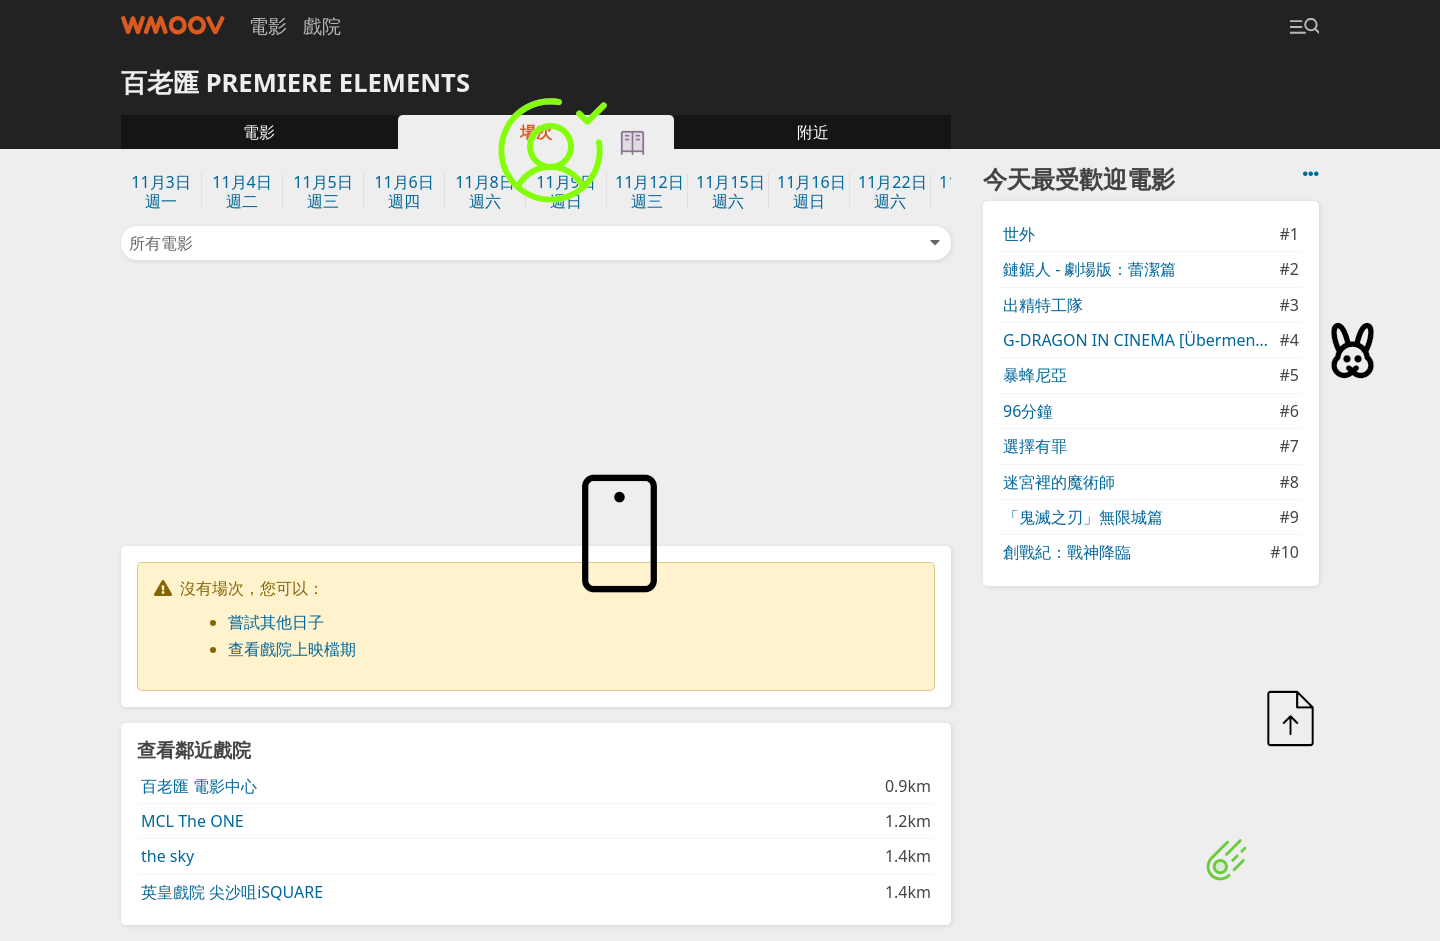 Image resolution: width=1440 pixels, height=941 pixels. I want to click on access pet or animal-related features, so click(1352, 351).